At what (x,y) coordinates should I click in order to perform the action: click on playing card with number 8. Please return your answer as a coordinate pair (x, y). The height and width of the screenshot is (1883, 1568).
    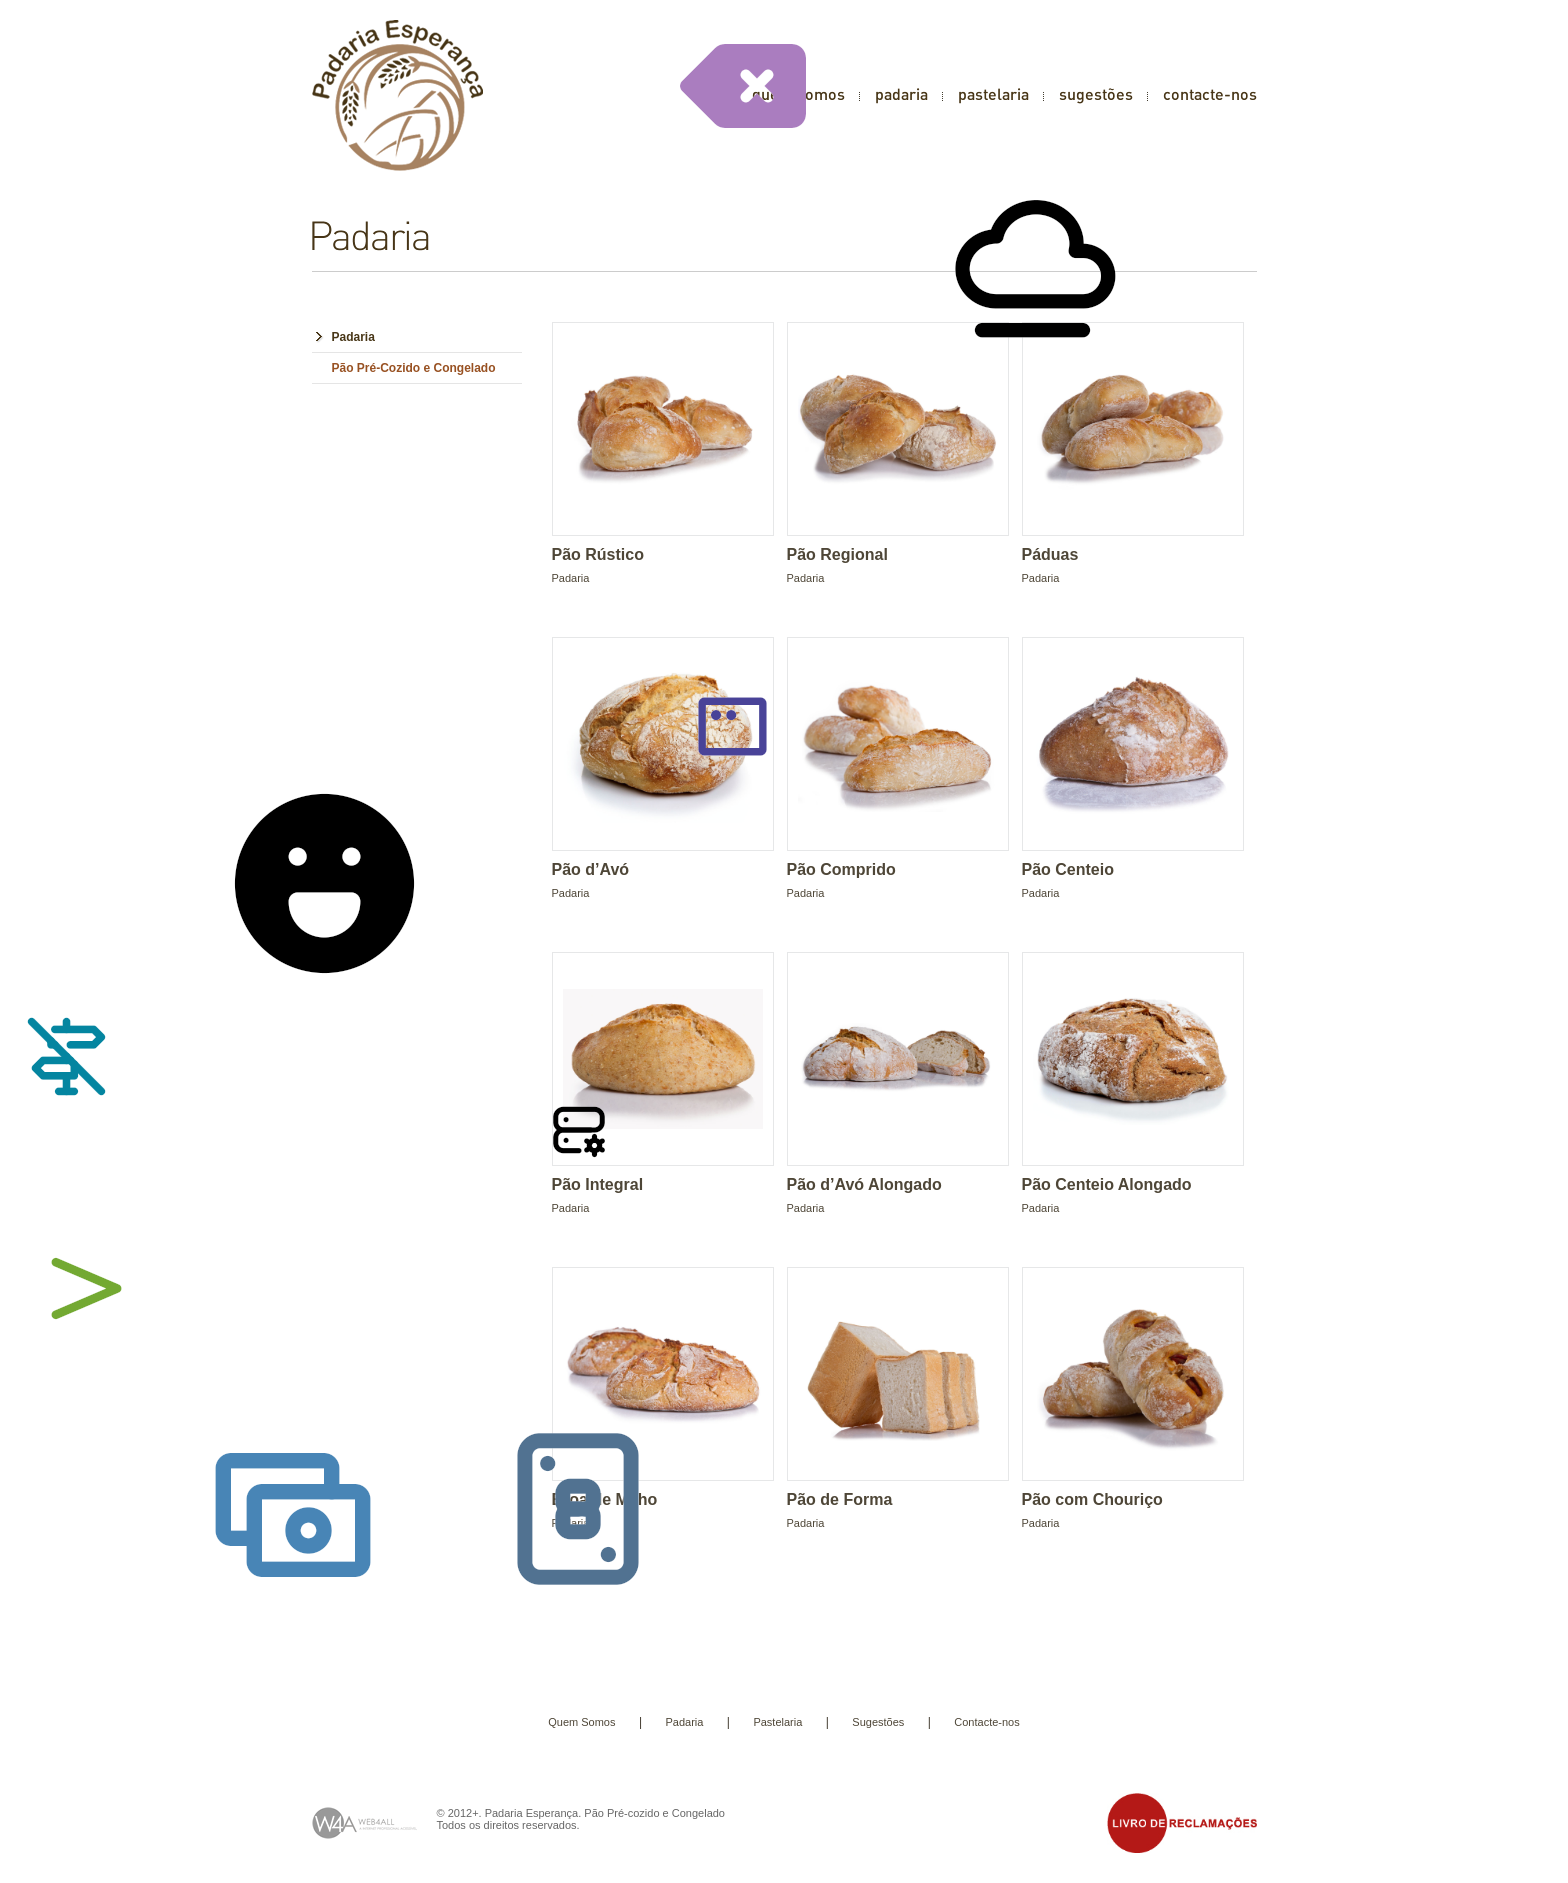
    Looking at the image, I should click on (578, 1509).